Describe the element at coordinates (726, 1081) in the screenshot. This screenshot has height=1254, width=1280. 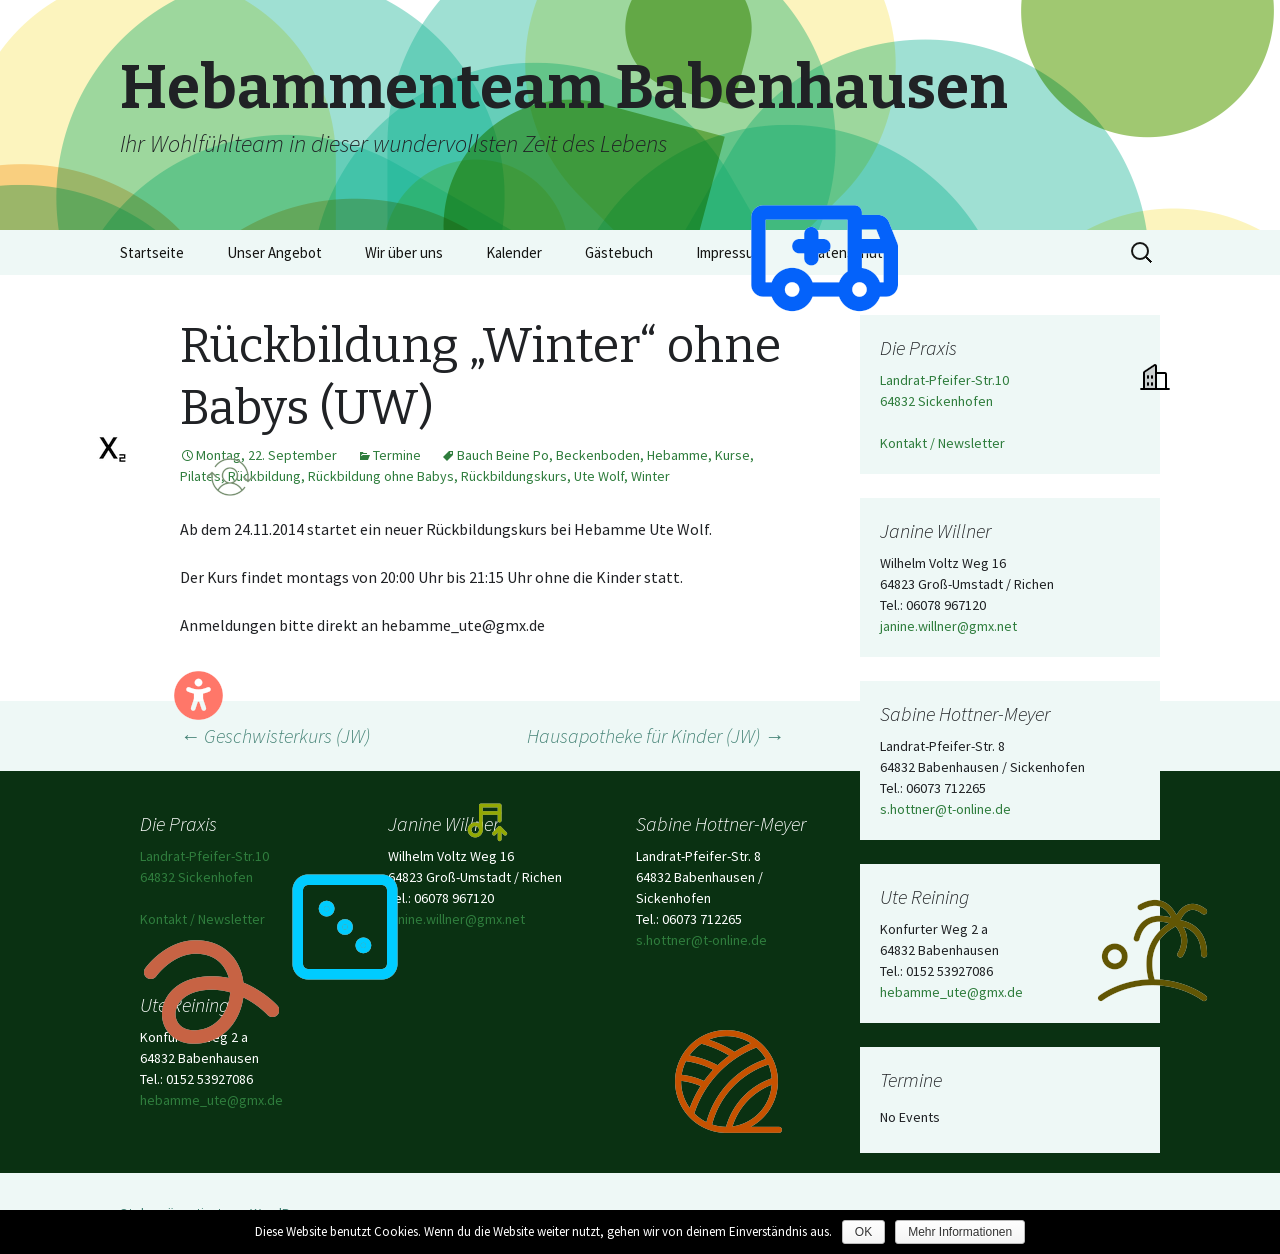
I see `access knitting or crochet projects` at that location.